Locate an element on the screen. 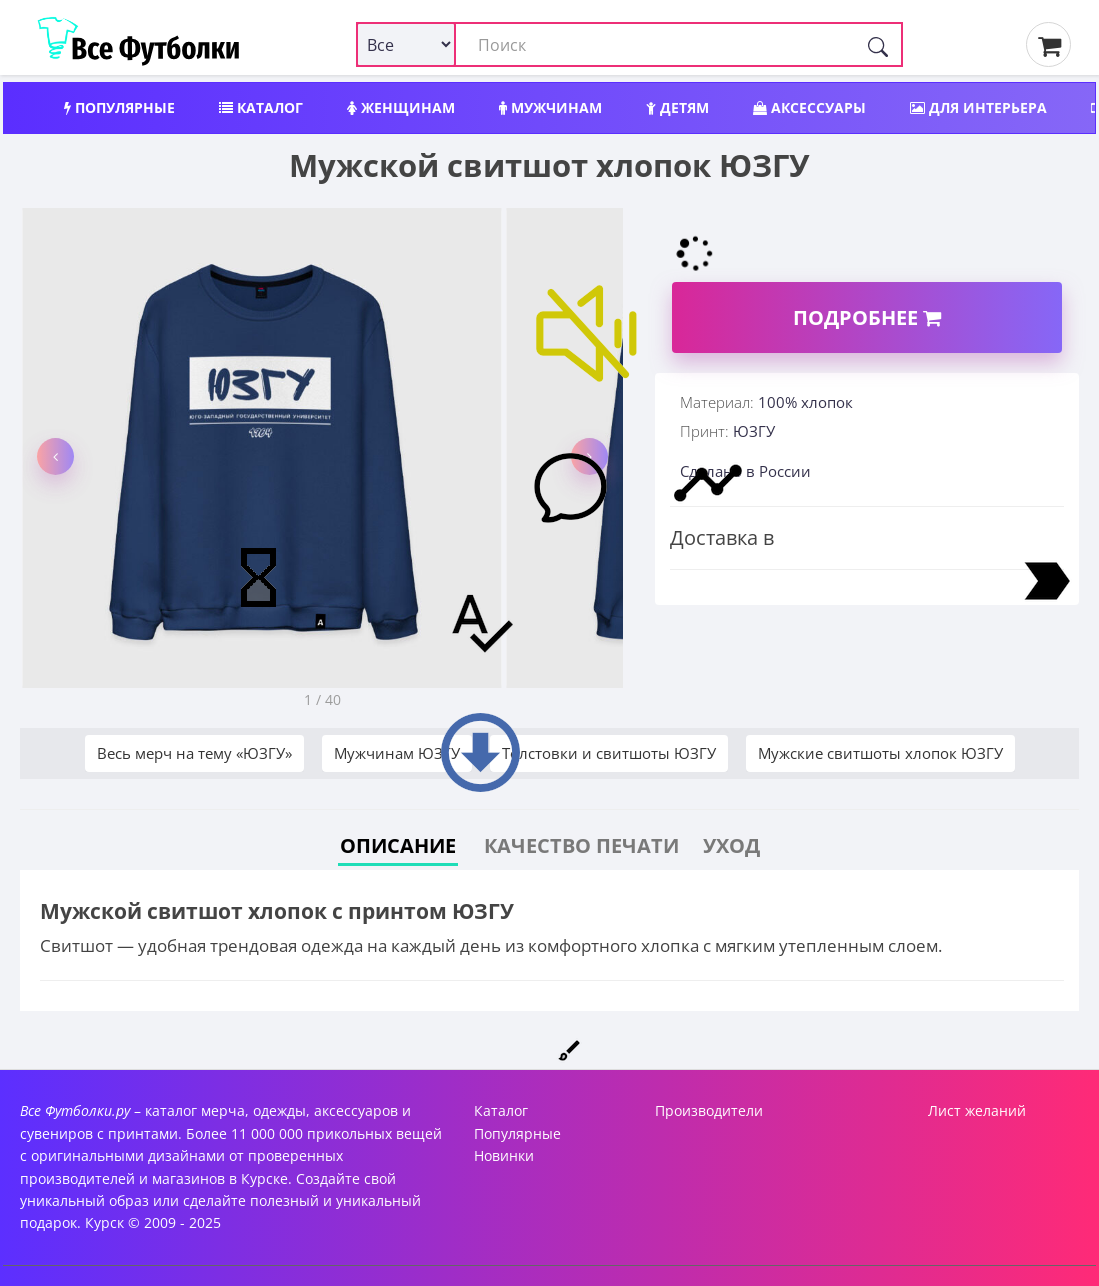 The height and width of the screenshot is (1286, 1099). mute audio is located at coordinates (584, 333).